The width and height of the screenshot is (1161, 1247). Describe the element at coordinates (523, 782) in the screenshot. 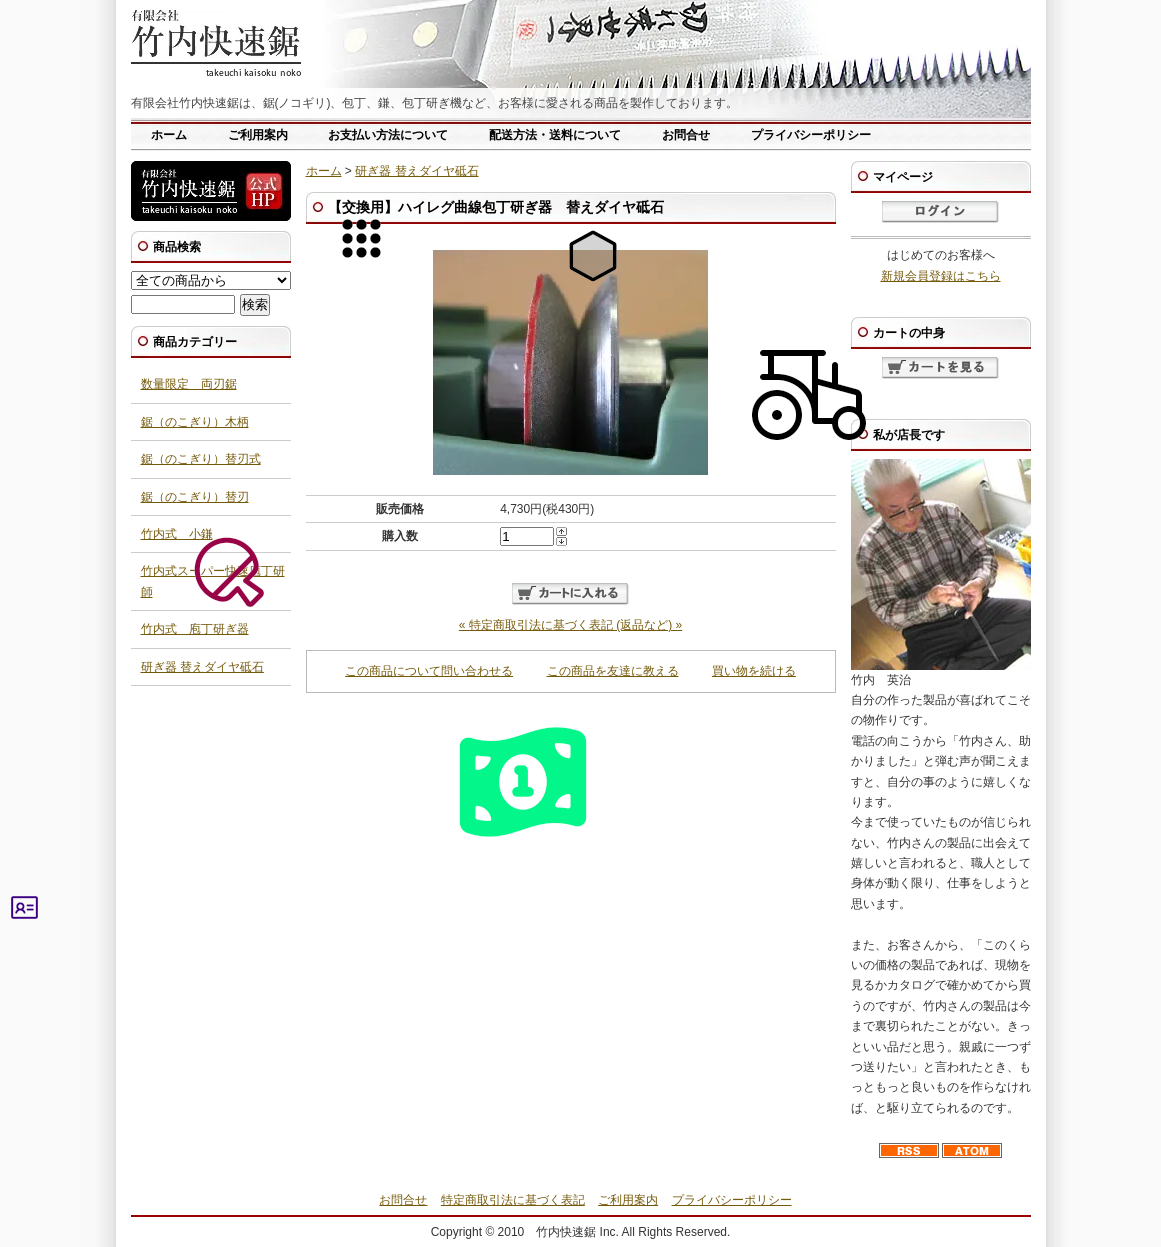

I see `view payment or billing information` at that location.